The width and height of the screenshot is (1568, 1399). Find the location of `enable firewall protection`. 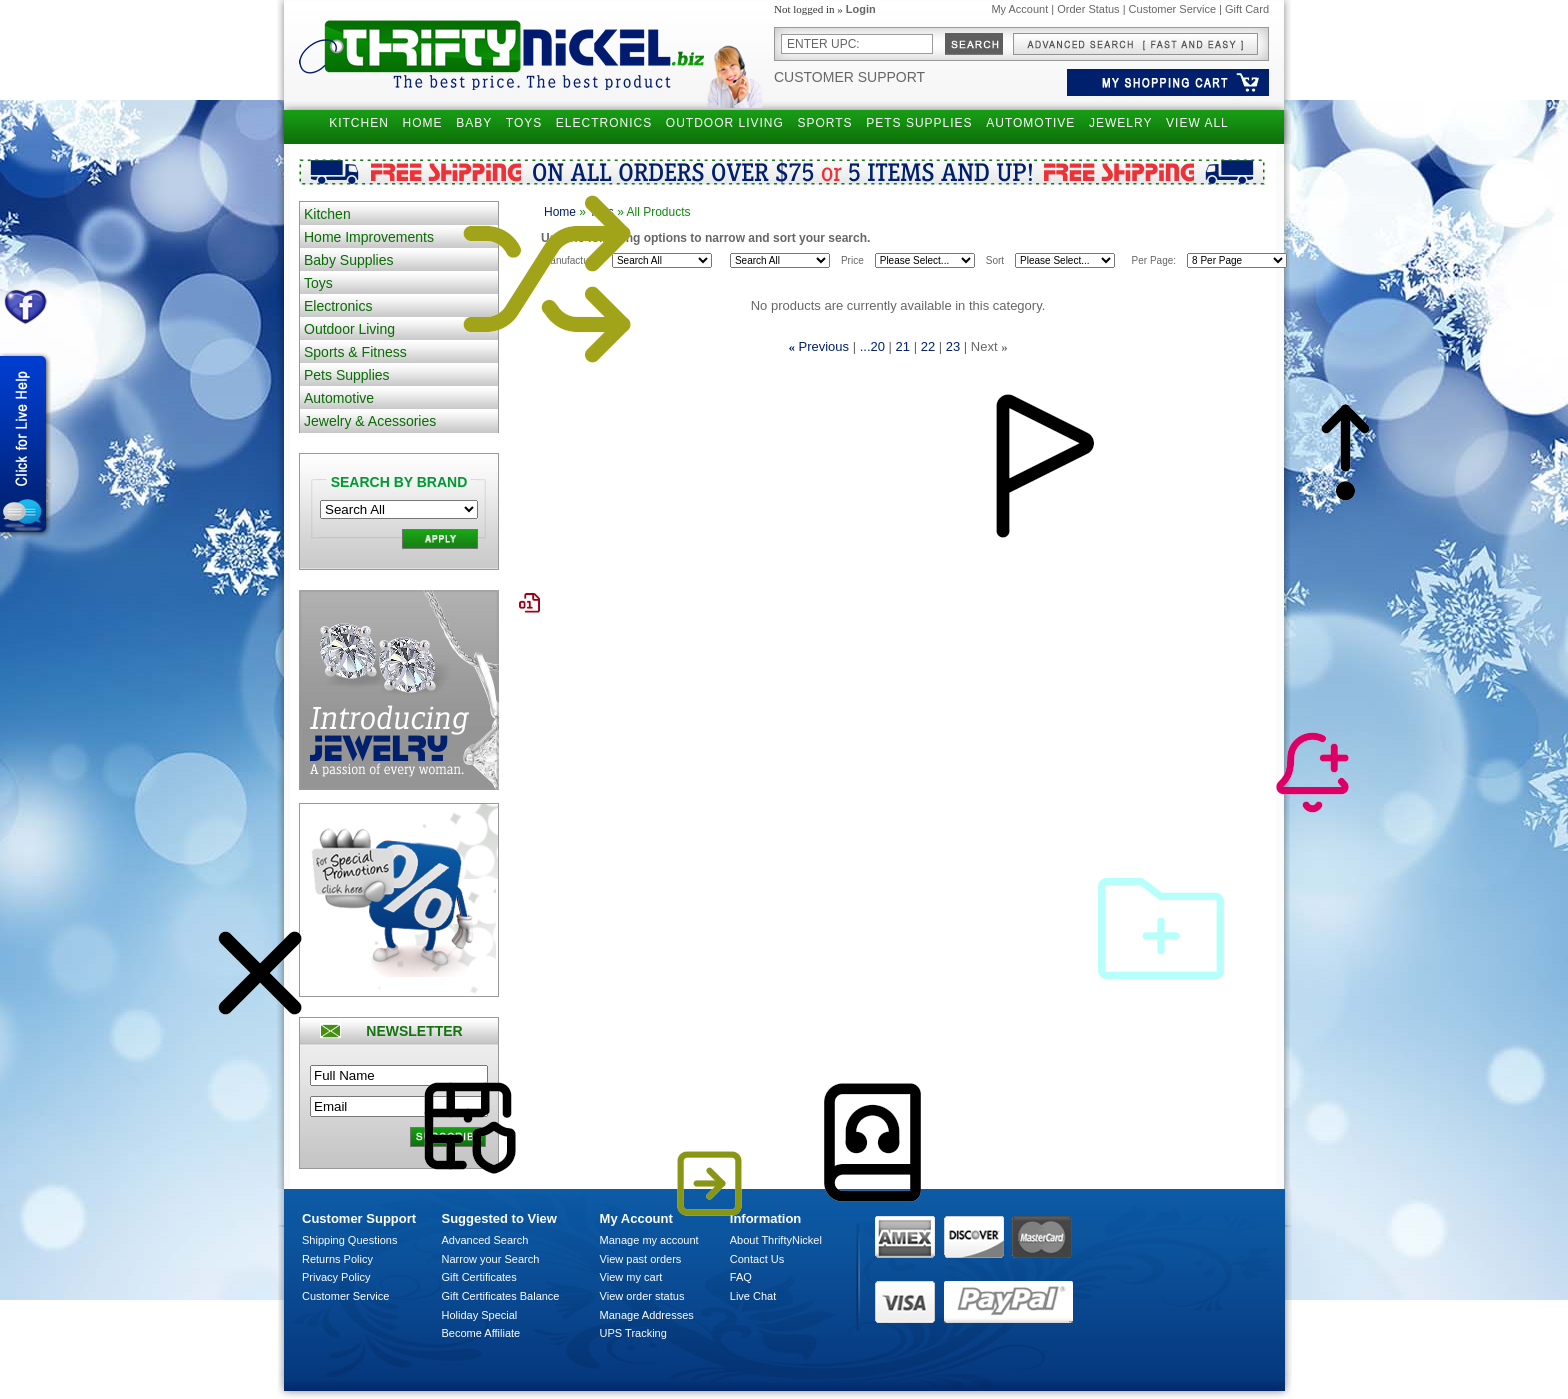

enable firewall protection is located at coordinates (468, 1126).